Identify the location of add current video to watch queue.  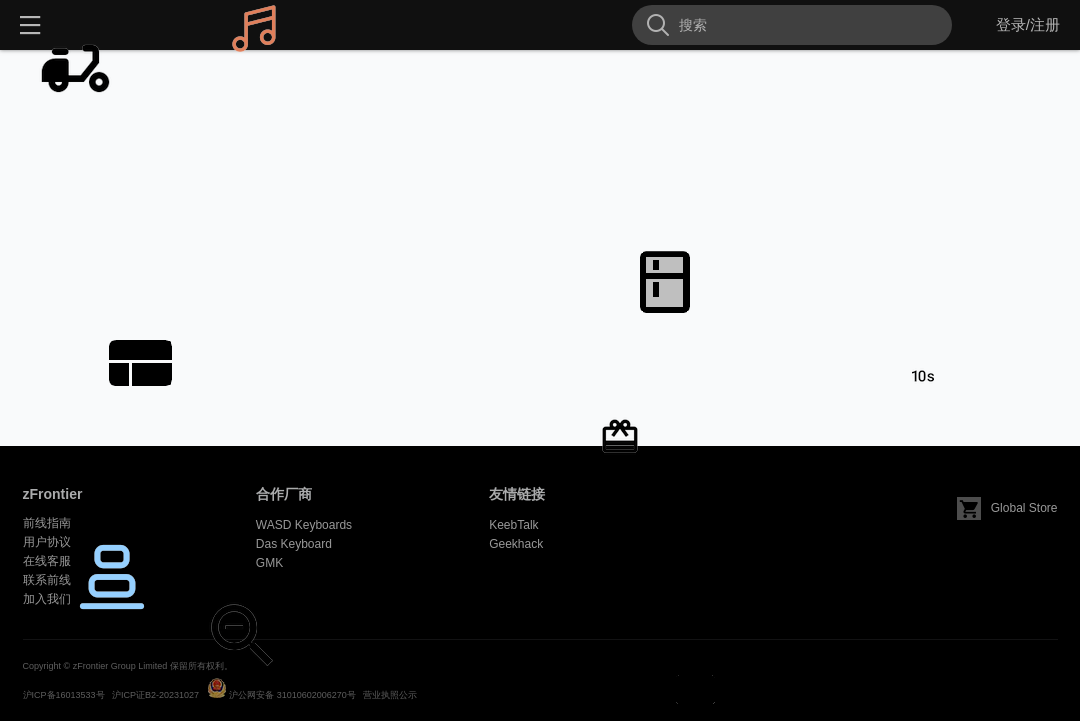
(695, 691).